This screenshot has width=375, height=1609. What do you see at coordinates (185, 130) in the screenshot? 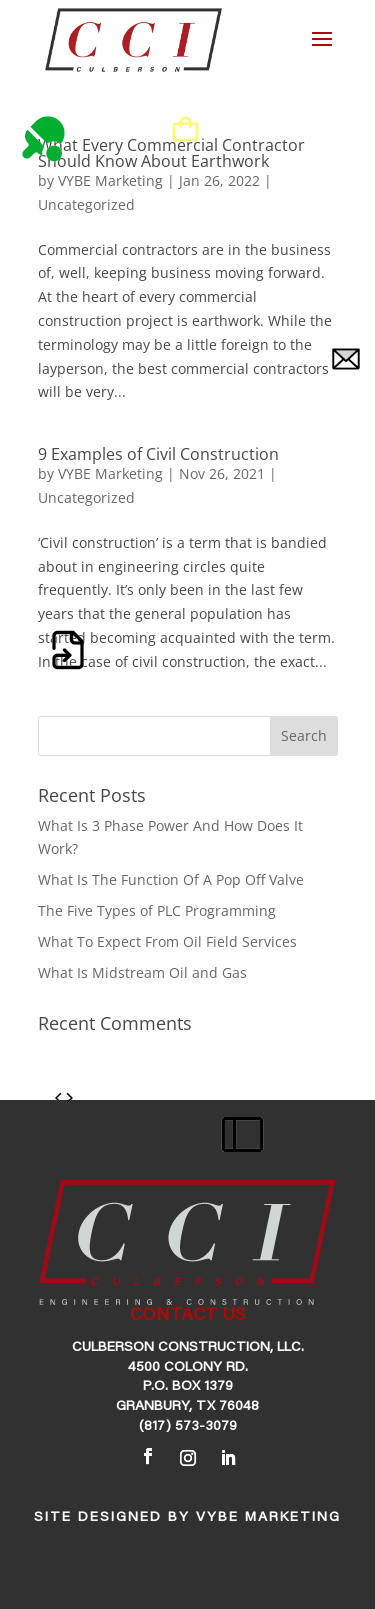
I see `view your shopping bag` at bounding box center [185, 130].